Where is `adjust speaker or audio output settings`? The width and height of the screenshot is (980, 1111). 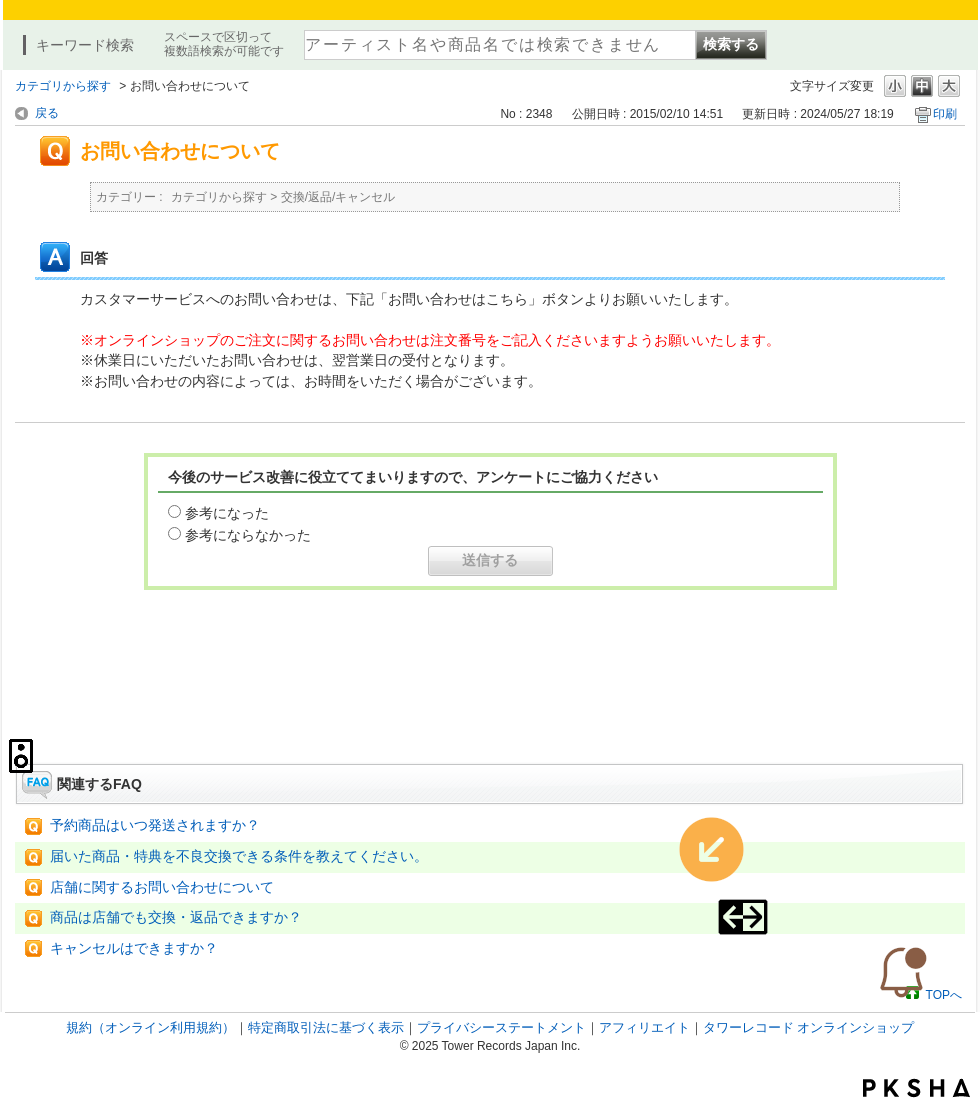
adjust speaker or audio output settings is located at coordinates (21, 756).